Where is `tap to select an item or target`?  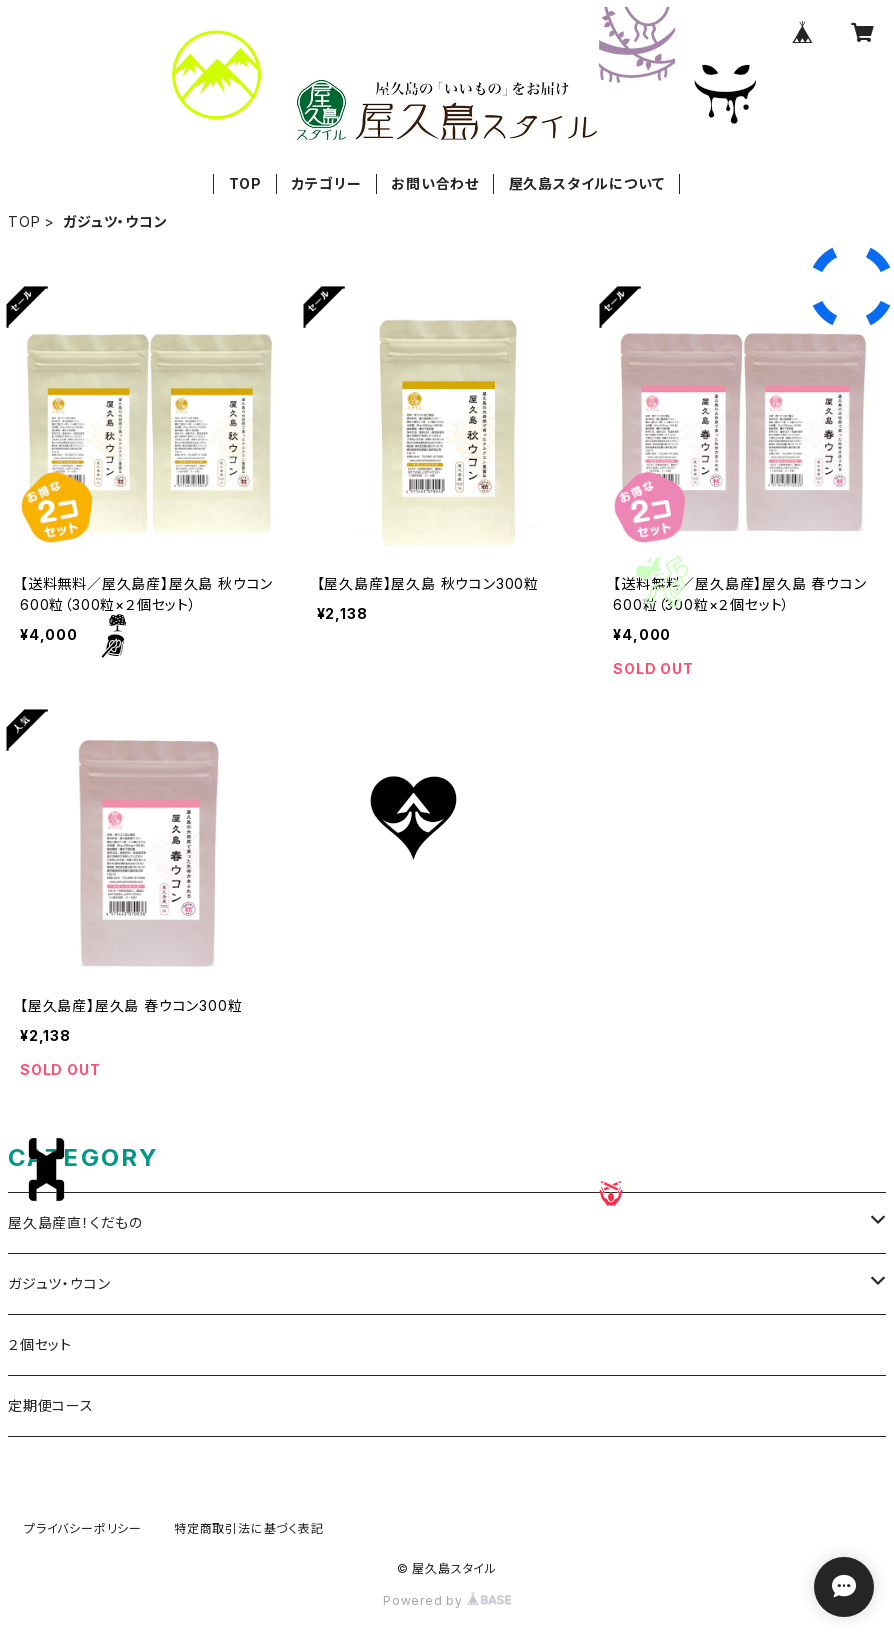
tap to select an item or target is located at coordinates (851, 286).